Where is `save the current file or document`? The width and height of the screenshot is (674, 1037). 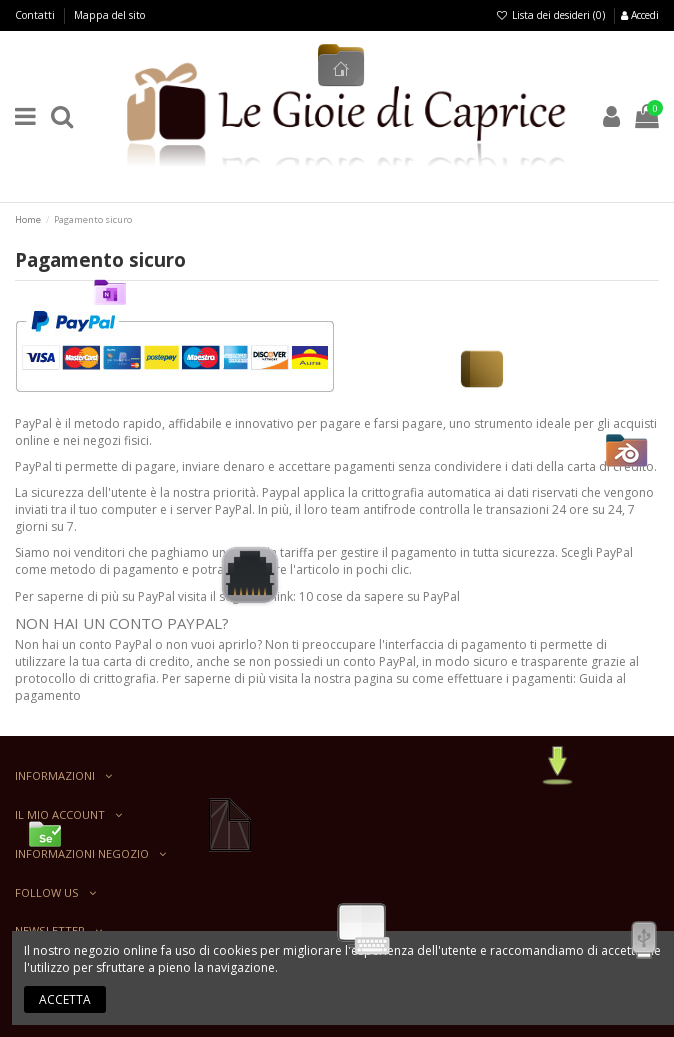 save the current file or document is located at coordinates (557, 761).